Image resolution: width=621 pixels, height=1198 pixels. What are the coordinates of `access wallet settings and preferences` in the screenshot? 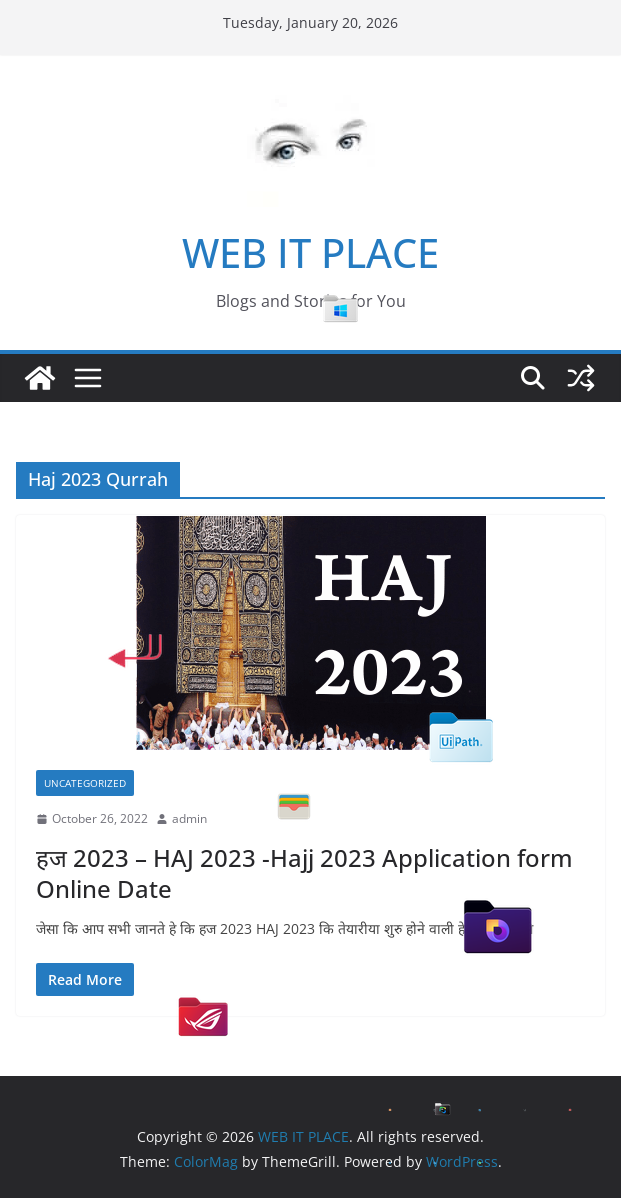 It's located at (294, 806).